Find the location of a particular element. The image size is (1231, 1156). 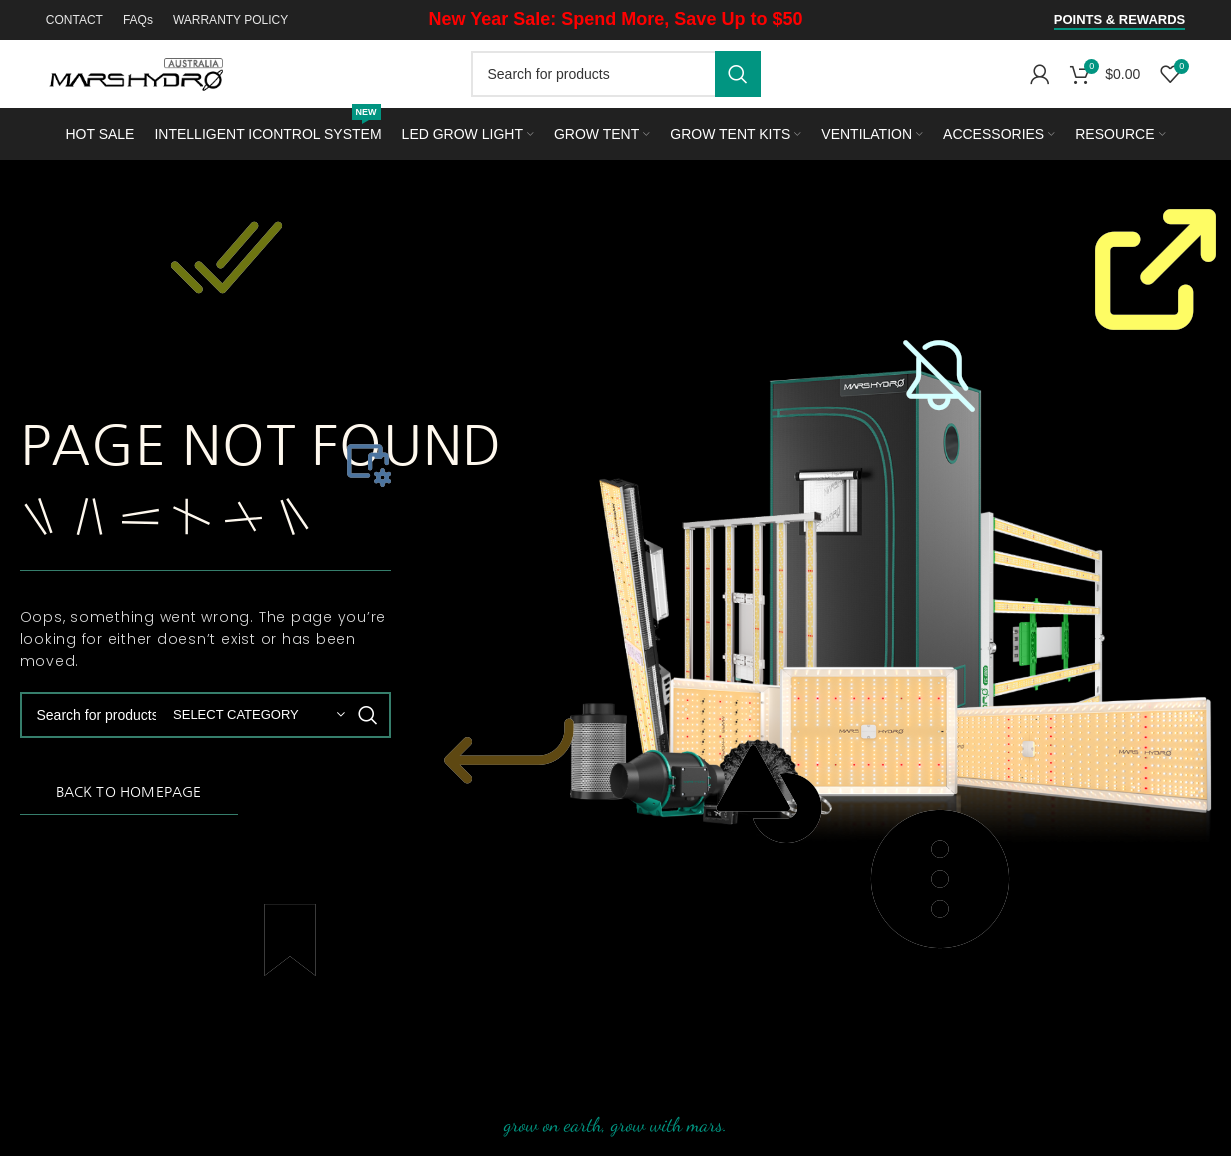

open more options menu is located at coordinates (940, 879).